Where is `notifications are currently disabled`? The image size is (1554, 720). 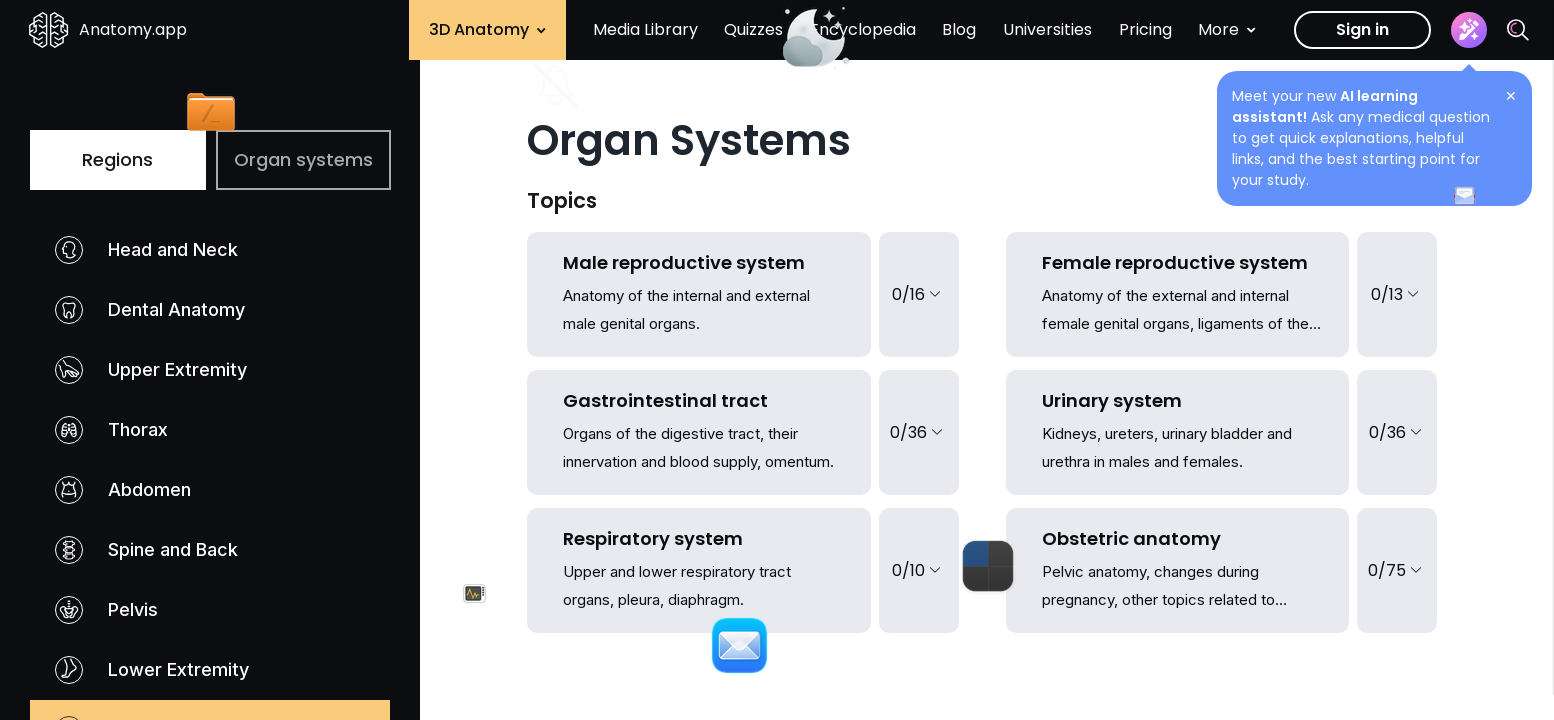
notifications are currently disabled is located at coordinates (555, 85).